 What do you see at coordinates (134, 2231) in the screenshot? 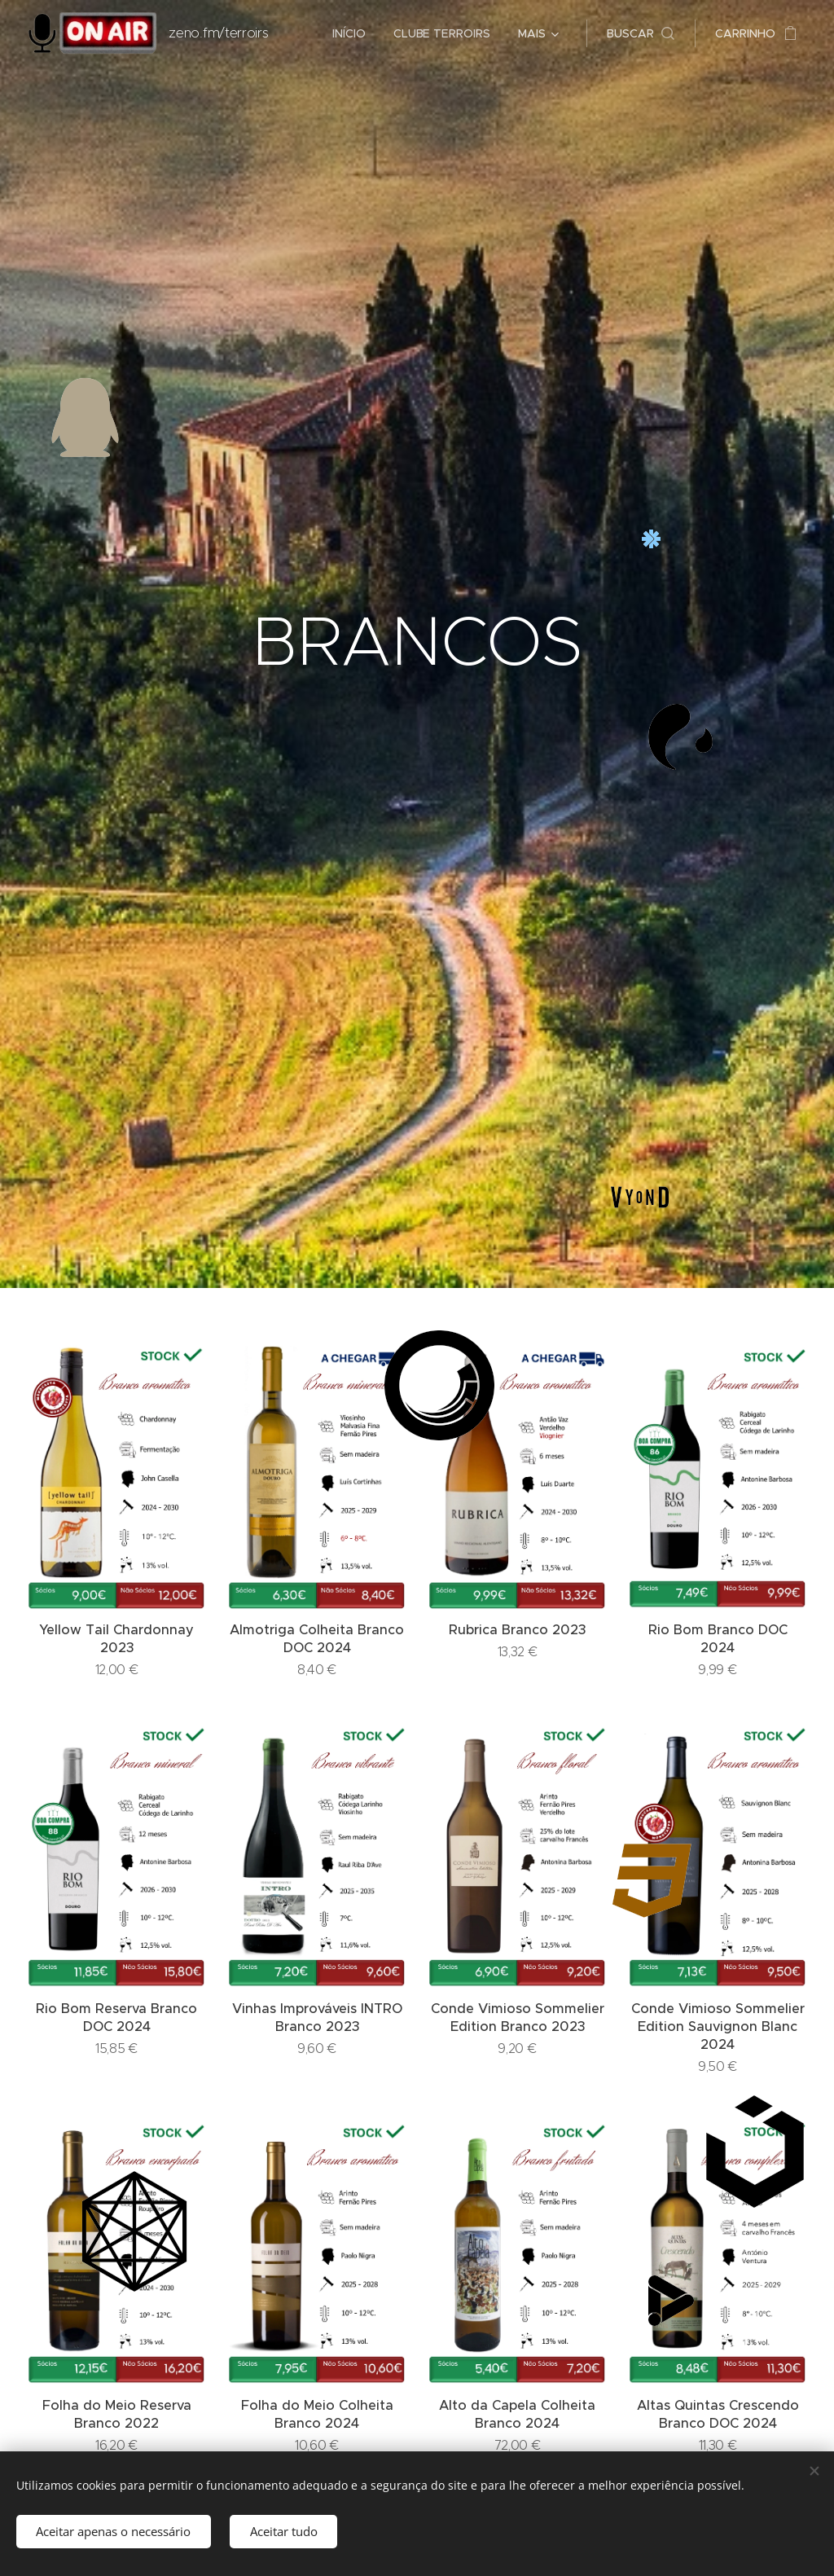
I see `OpenJS Foundation logo` at bounding box center [134, 2231].